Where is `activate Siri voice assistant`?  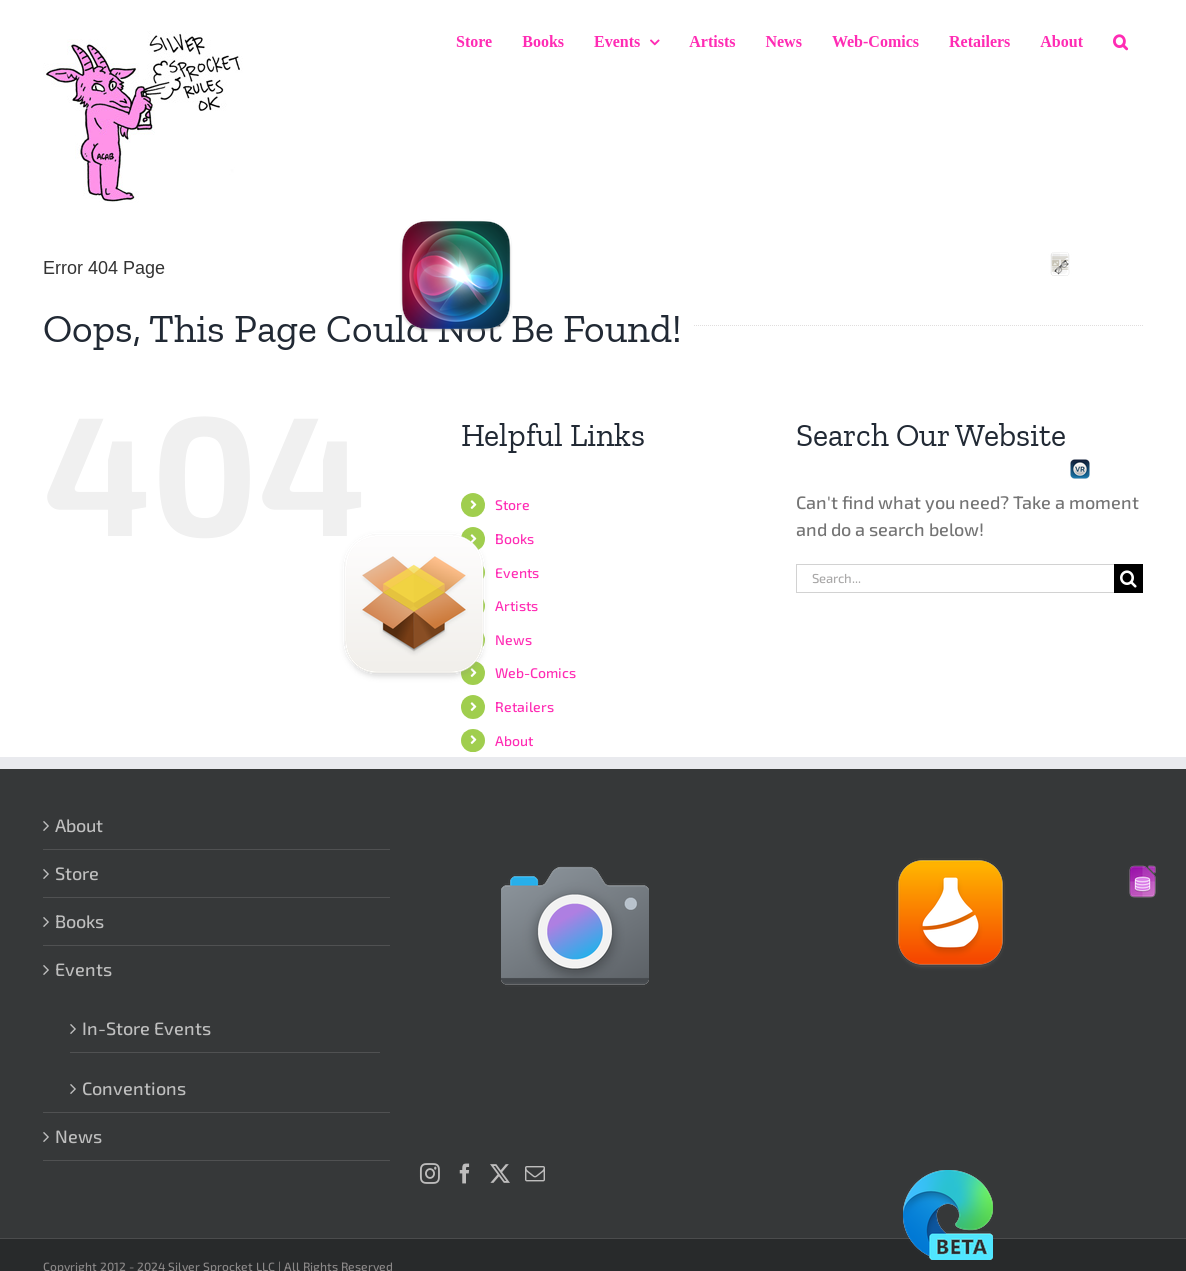 activate Siri voice assistant is located at coordinates (456, 275).